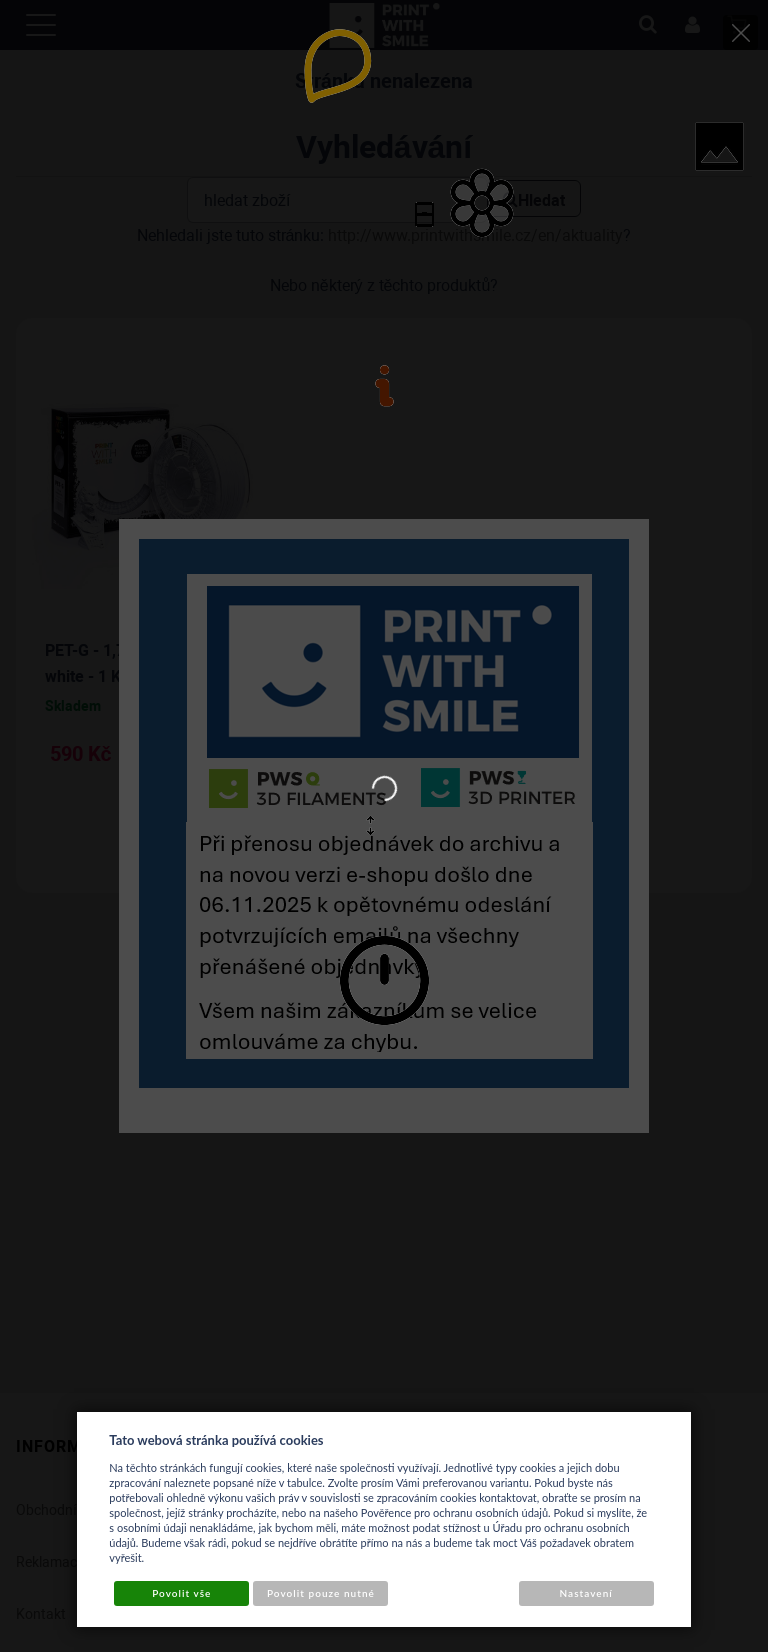  What do you see at coordinates (384, 383) in the screenshot?
I see `view more information about this item` at bounding box center [384, 383].